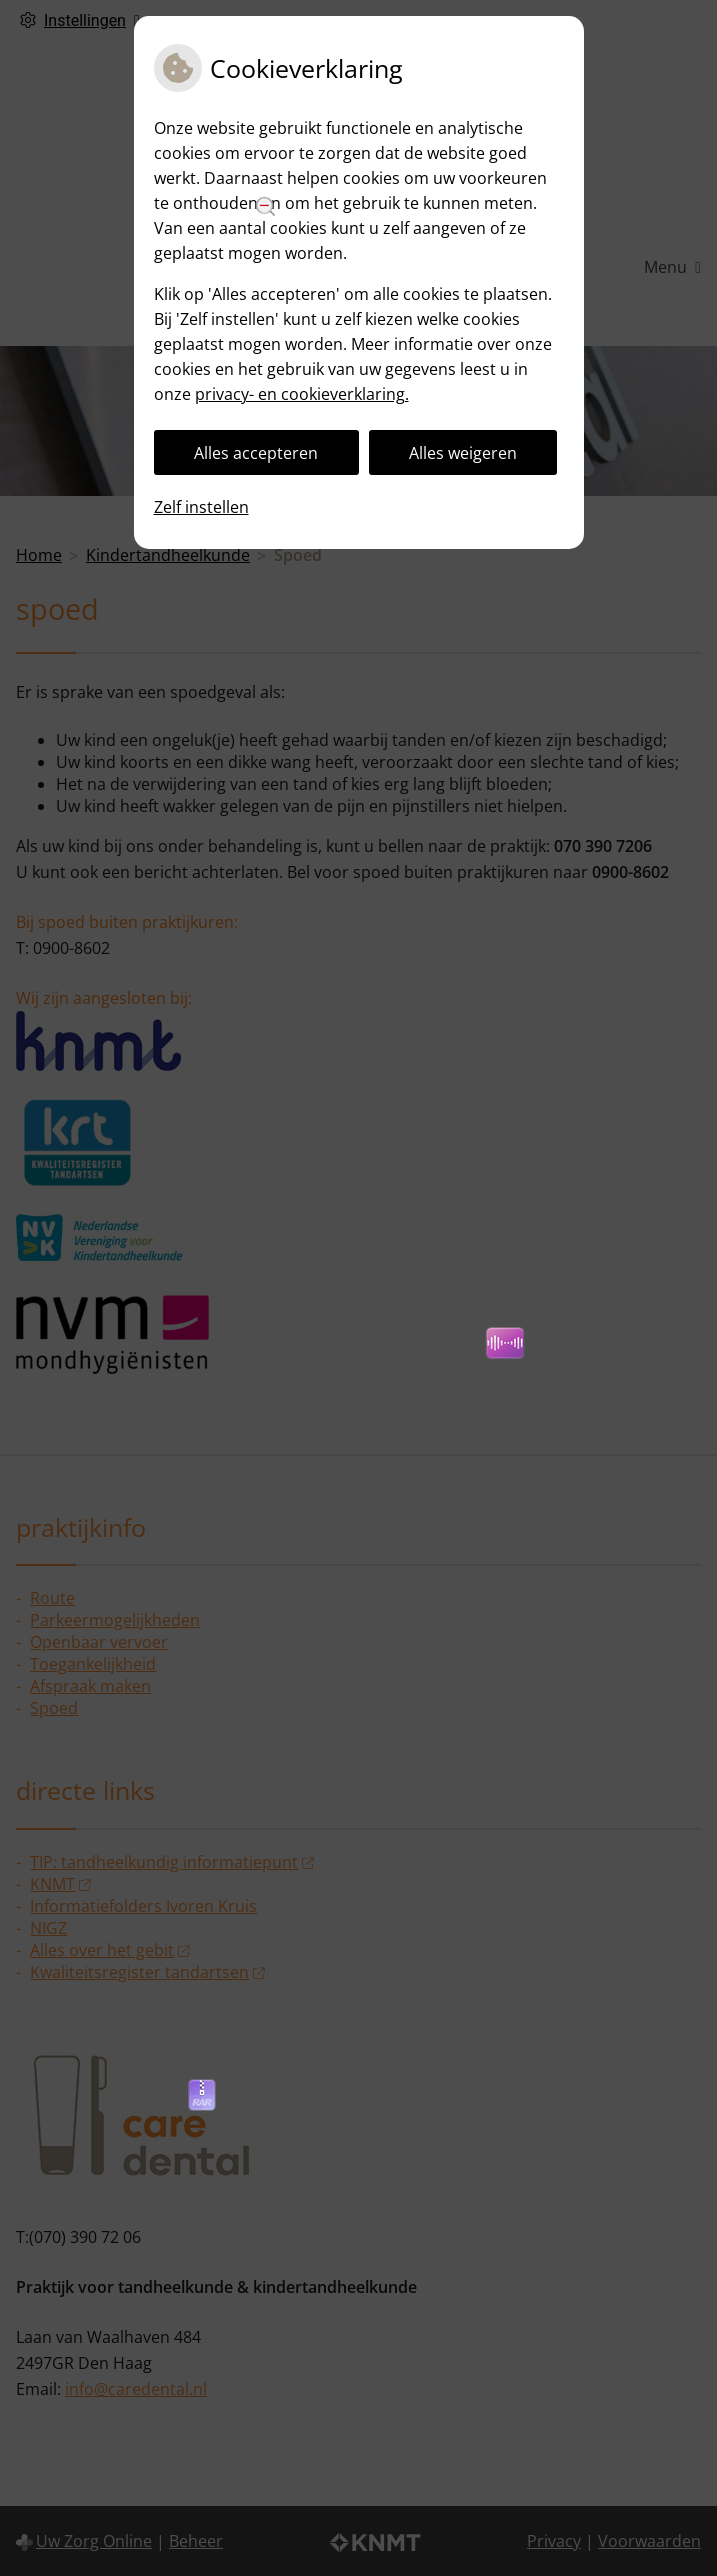 The image size is (717, 2576). What do you see at coordinates (202, 2095) in the screenshot?
I see `indicates a RAR compressed archive file` at bounding box center [202, 2095].